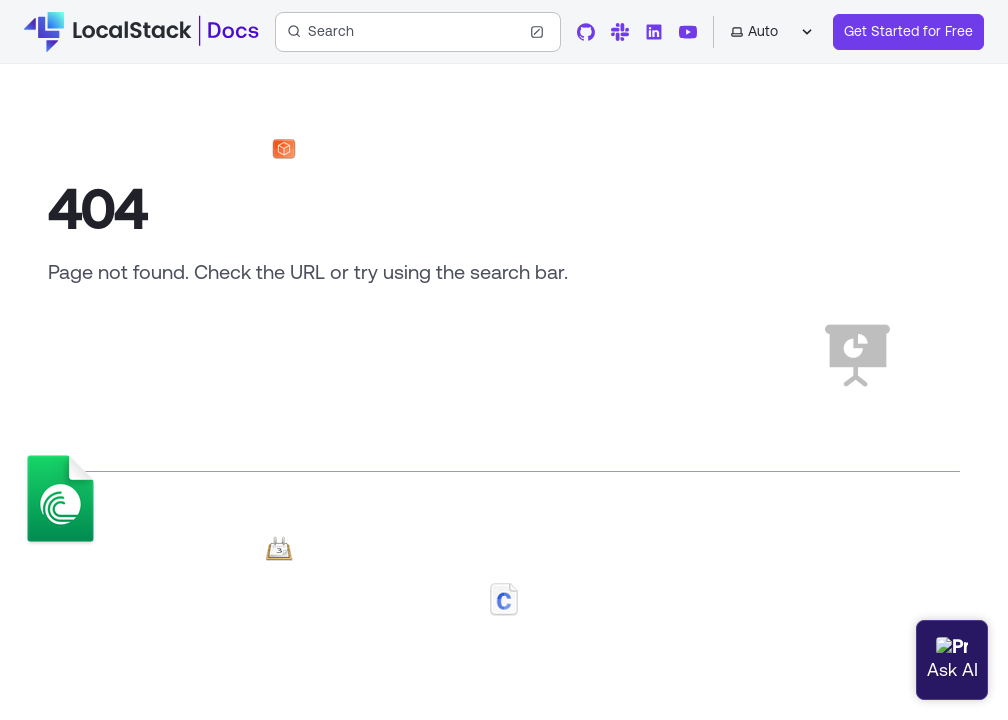  I want to click on a C programming language source file, so click(504, 599).